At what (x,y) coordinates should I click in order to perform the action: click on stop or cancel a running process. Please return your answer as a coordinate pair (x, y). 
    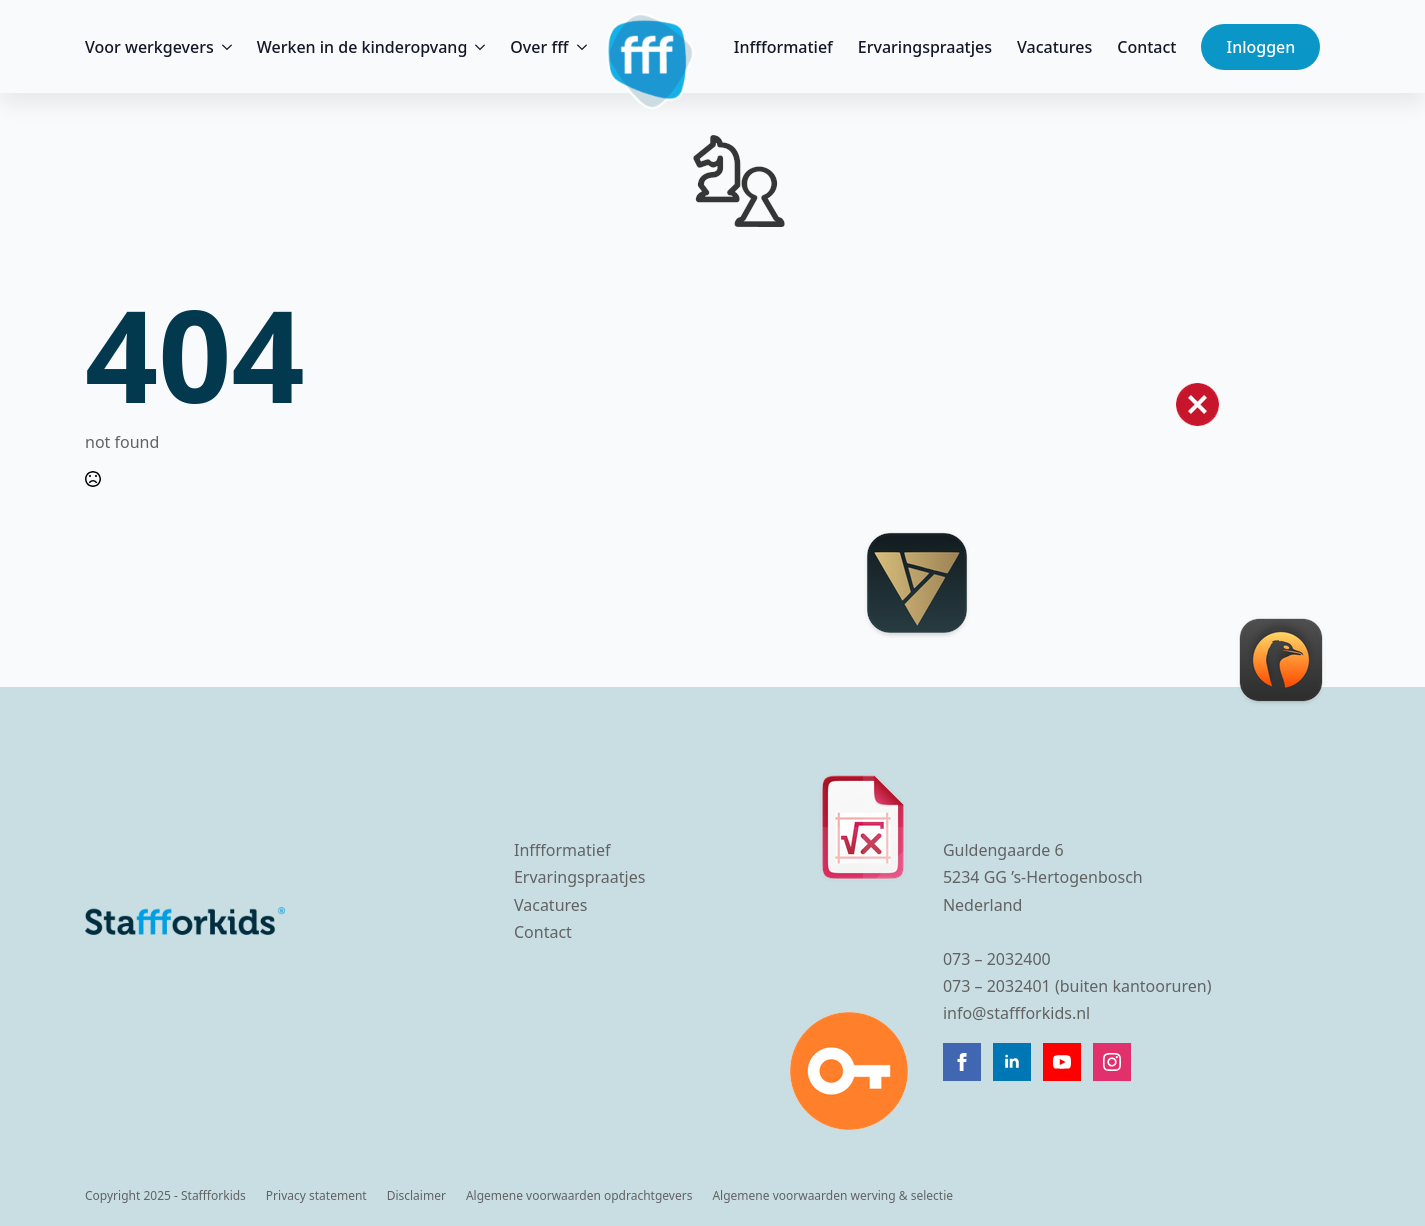
    Looking at the image, I should click on (1197, 404).